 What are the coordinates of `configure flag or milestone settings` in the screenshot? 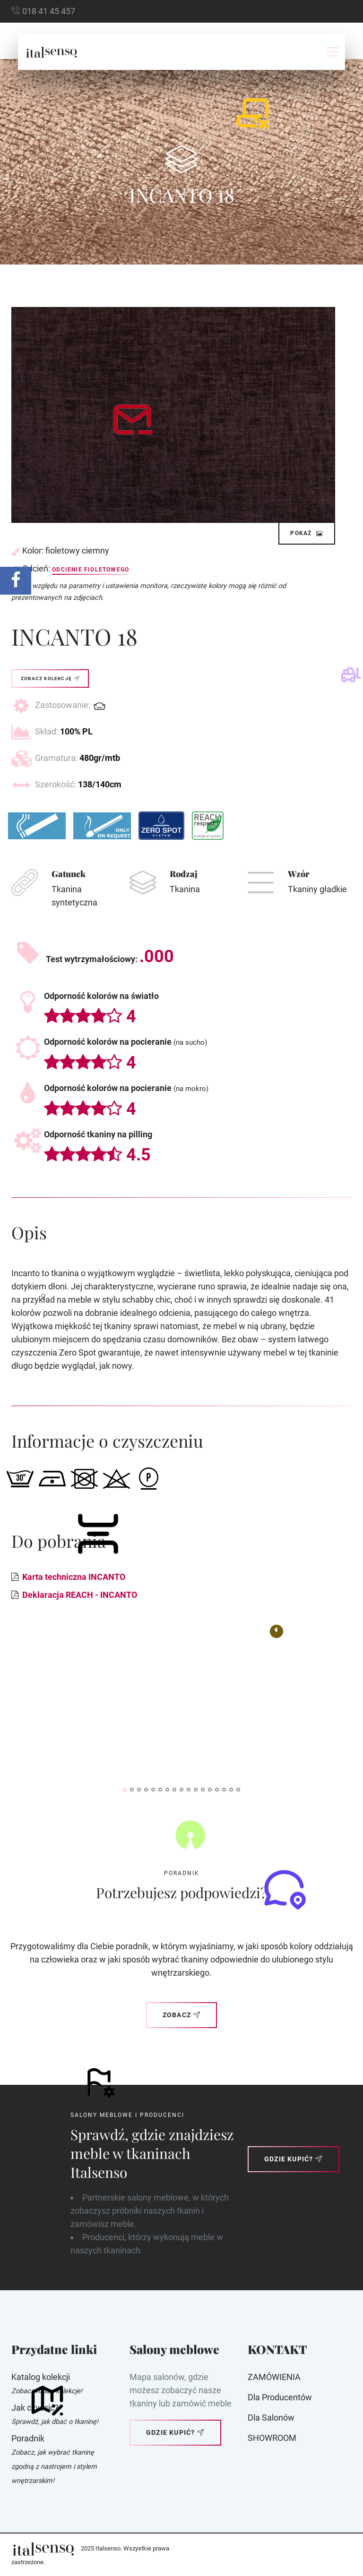 It's located at (99, 2081).